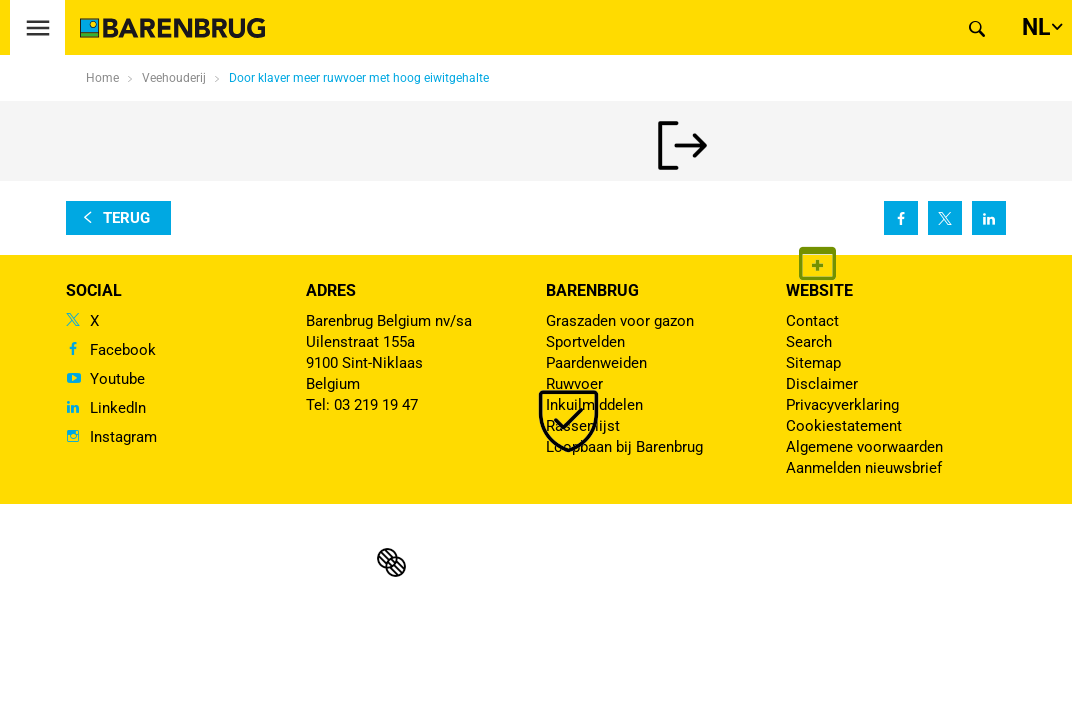 This screenshot has width=1072, height=720. I want to click on indicates a verified or secure status, so click(568, 417).